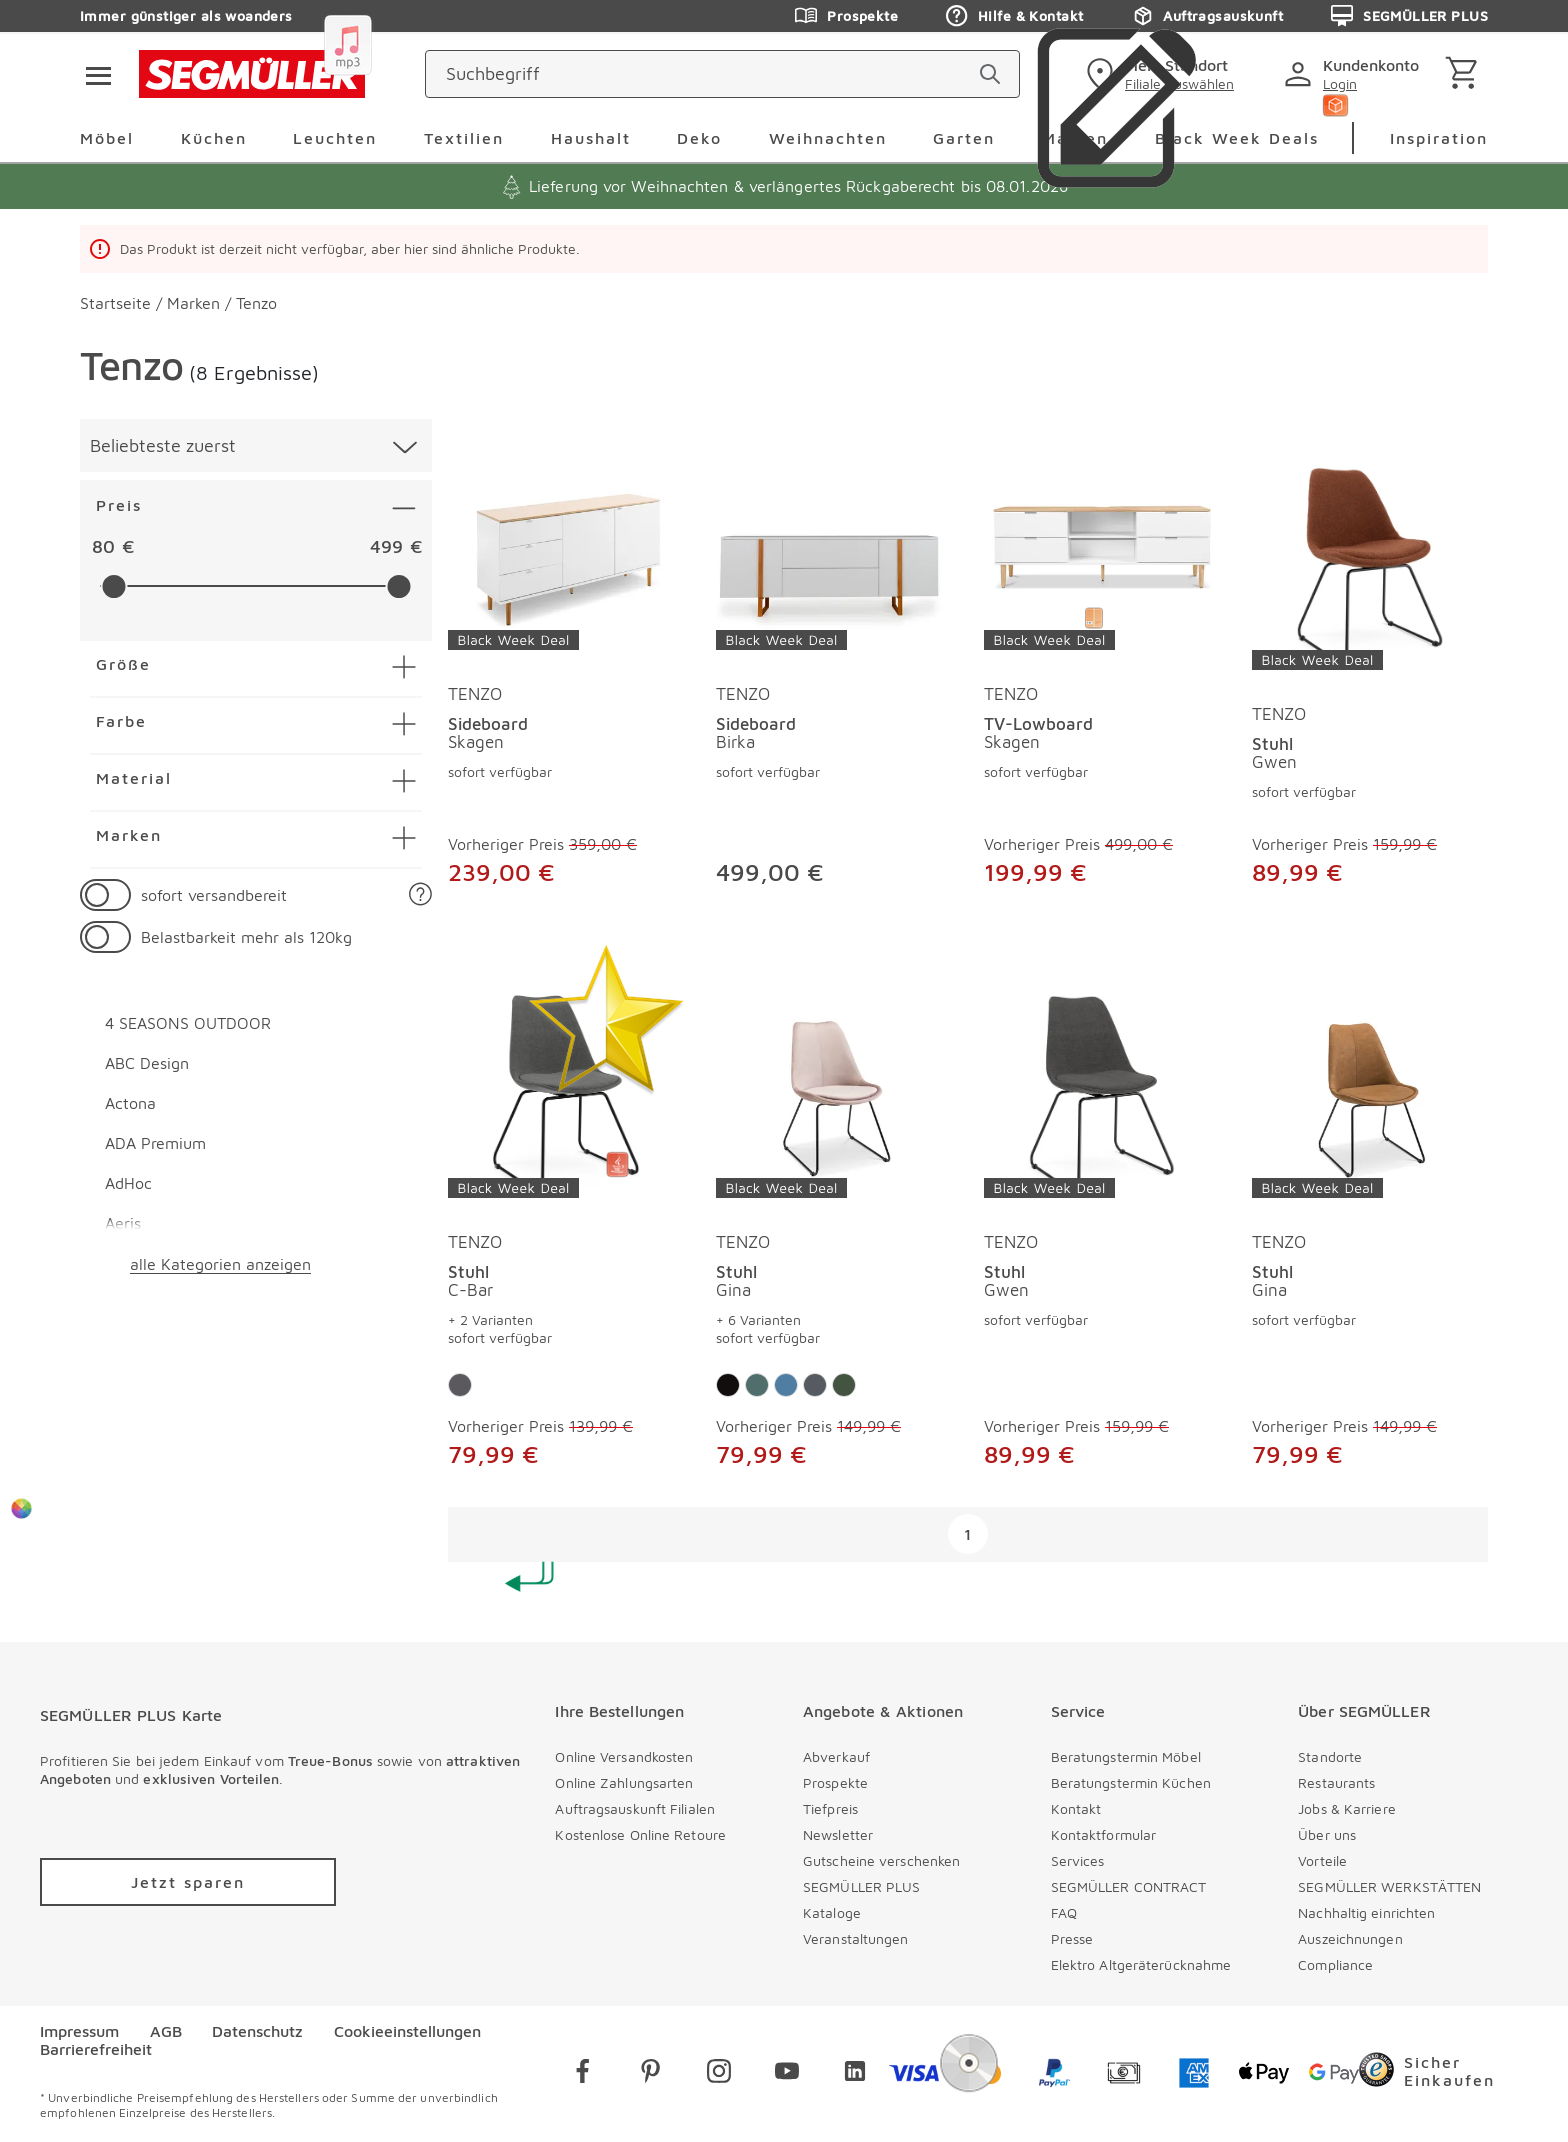 The width and height of the screenshot is (1568, 2142). I want to click on open color picker or palette settings, so click(21, 1508).